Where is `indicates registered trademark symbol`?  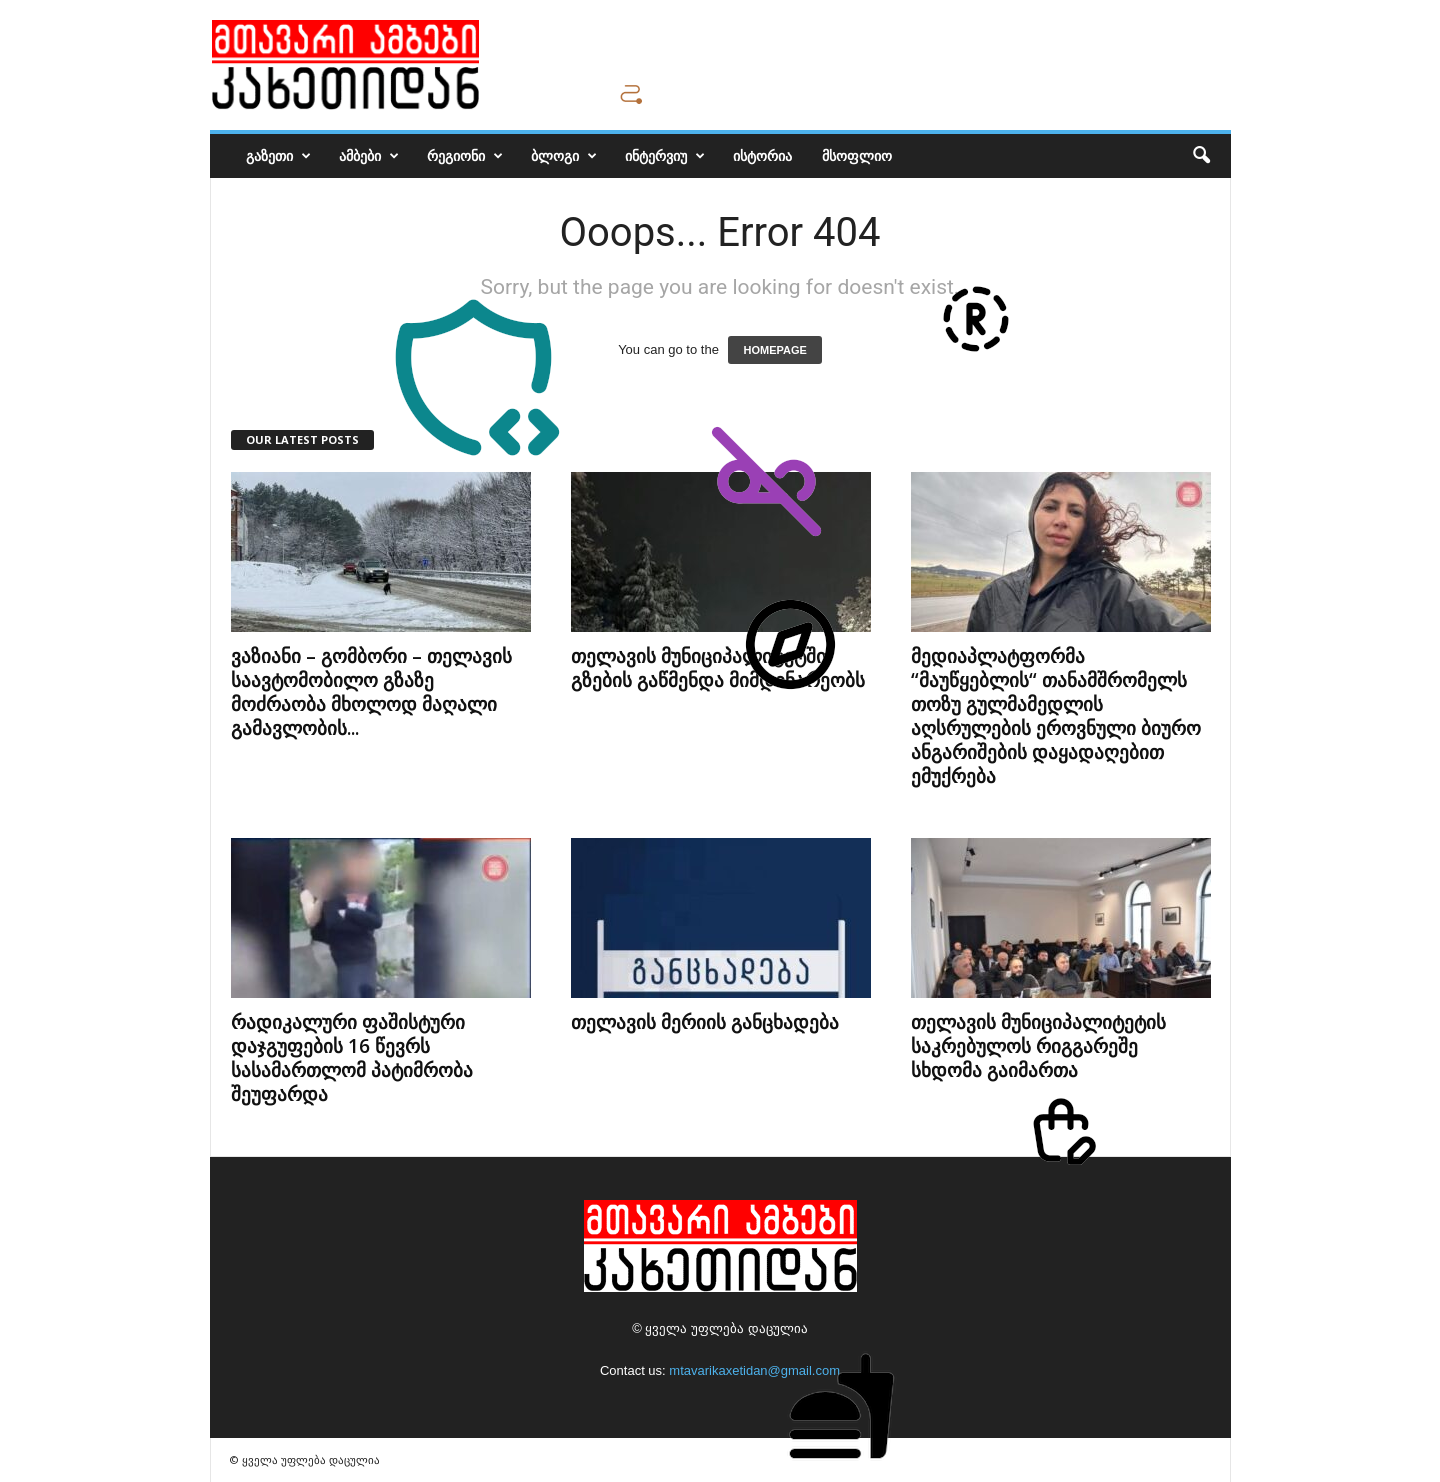 indicates registered trademark symbol is located at coordinates (976, 319).